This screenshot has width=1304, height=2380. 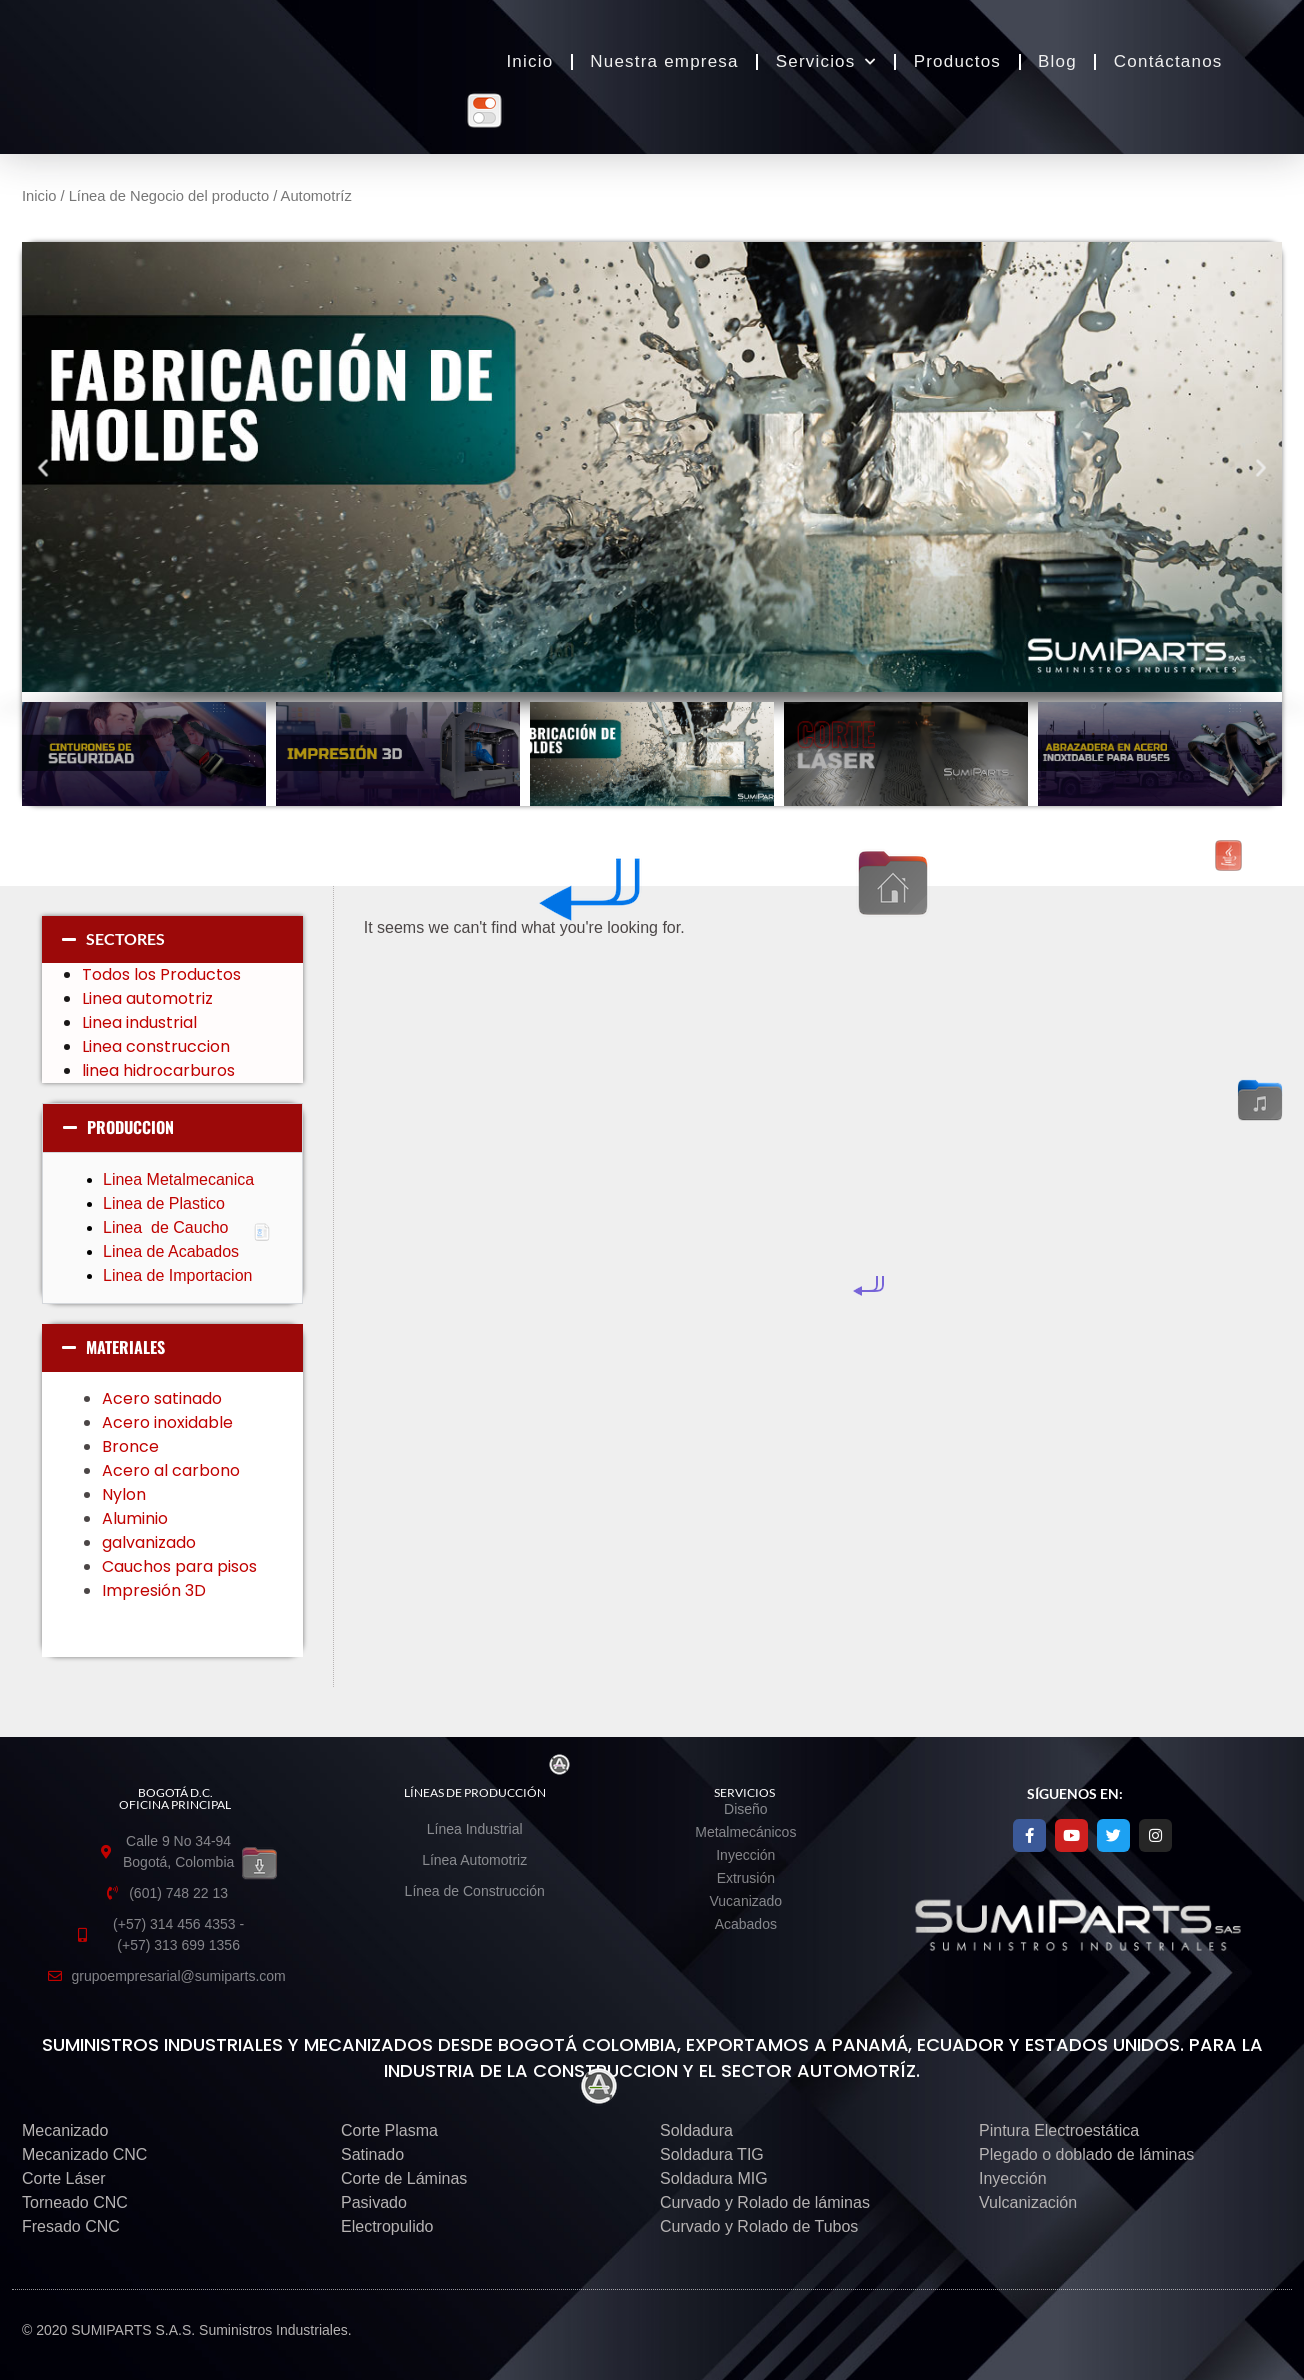 I want to click on open your music folder, so click(x=1260, y=1100).